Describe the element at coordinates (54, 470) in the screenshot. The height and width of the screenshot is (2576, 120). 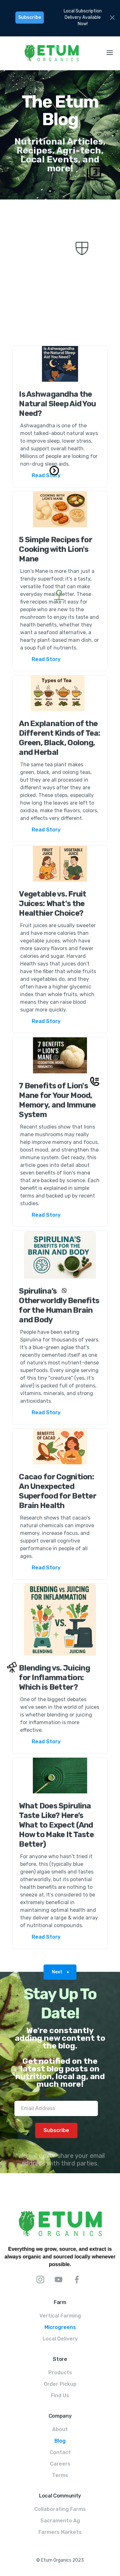
I see `go to next item or step` at that location.